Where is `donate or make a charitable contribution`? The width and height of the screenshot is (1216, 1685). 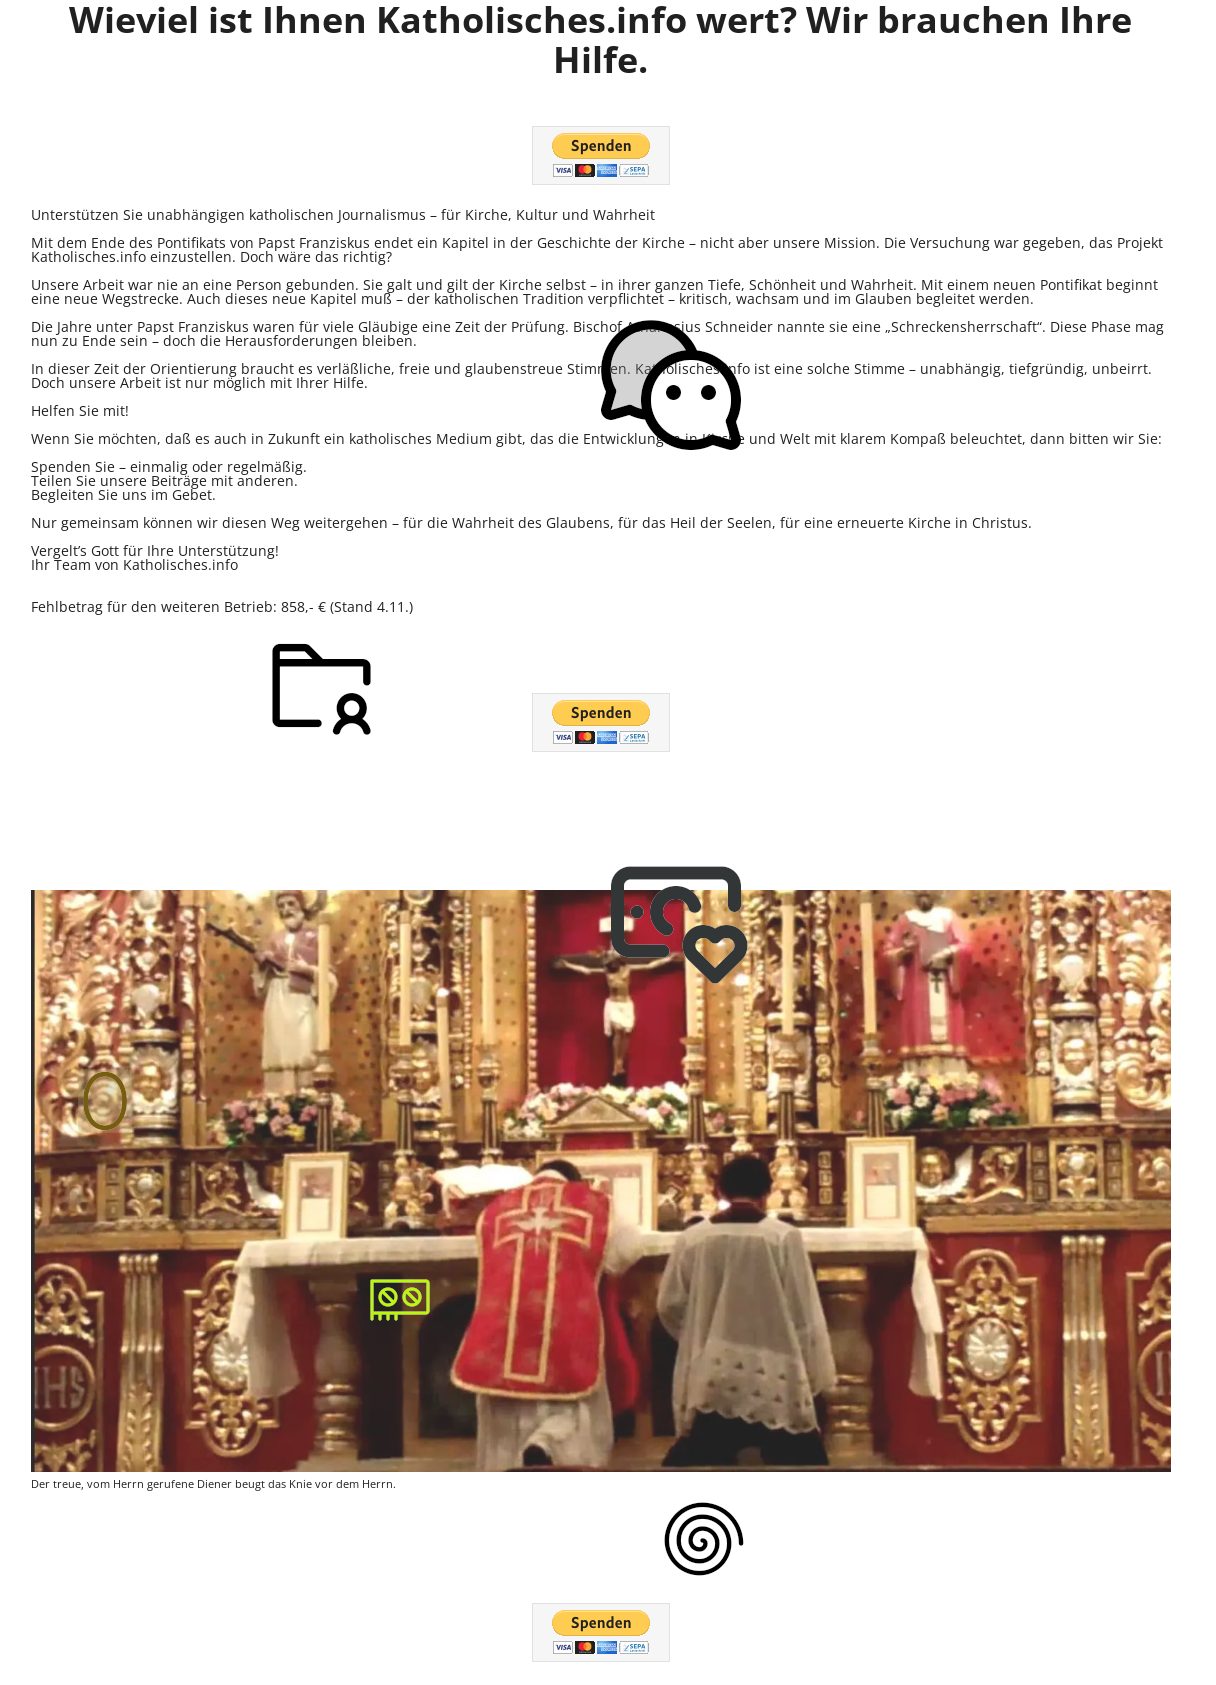
donate or make a charitable contribution is located at coordinates (676, 912).